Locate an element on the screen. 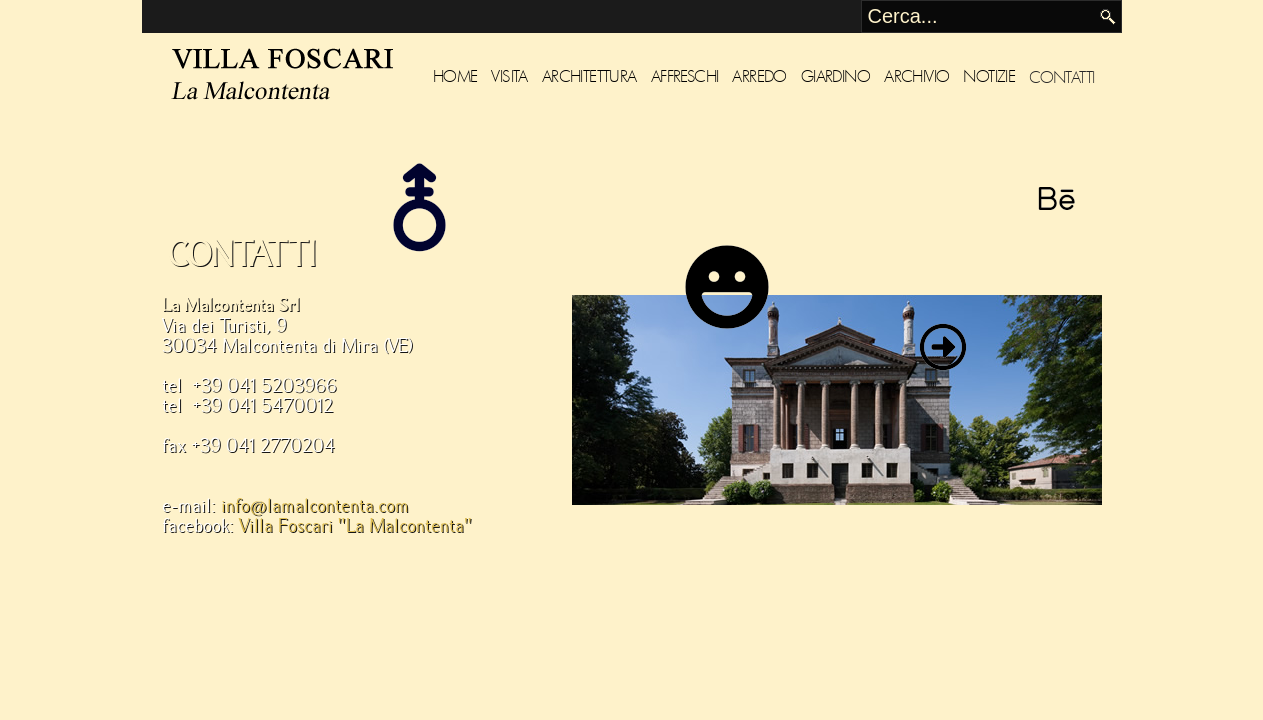  visit behance profile or portfolio is located at coordinates (1055, 198).